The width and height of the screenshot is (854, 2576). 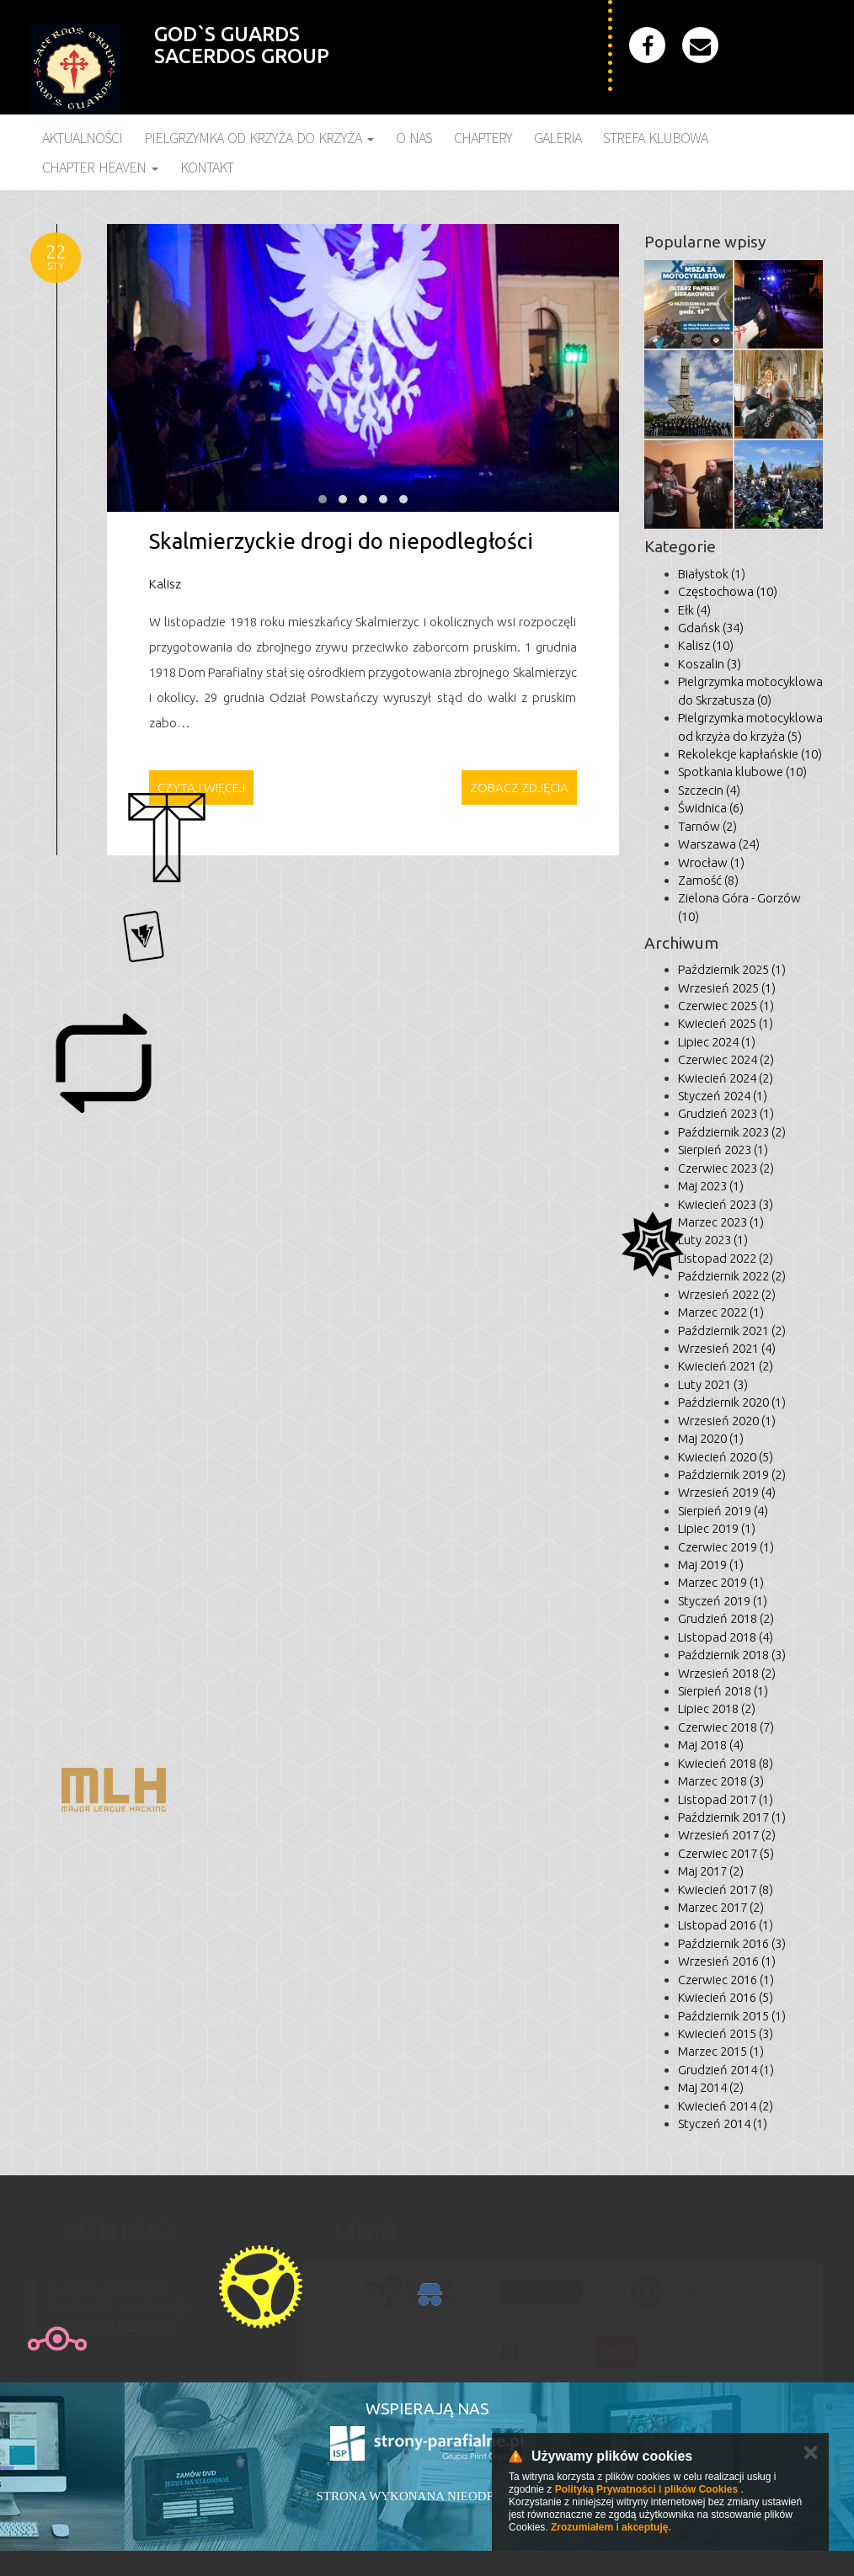 What do you see at coordinates (260, 2286) in the screenshot?
I see `actix web framework logo` at bounding box center [260, 2286].